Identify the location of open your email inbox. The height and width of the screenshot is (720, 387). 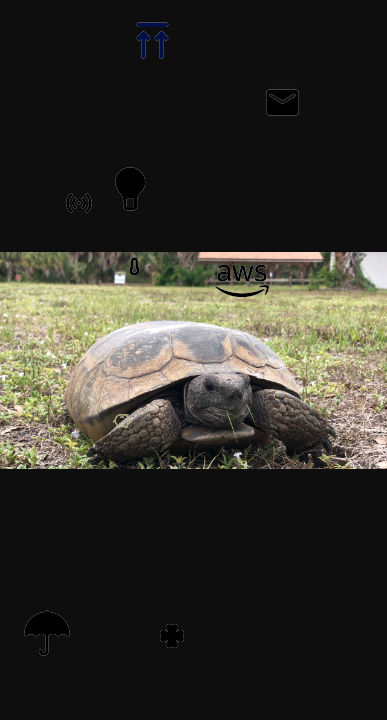
(282, 102).